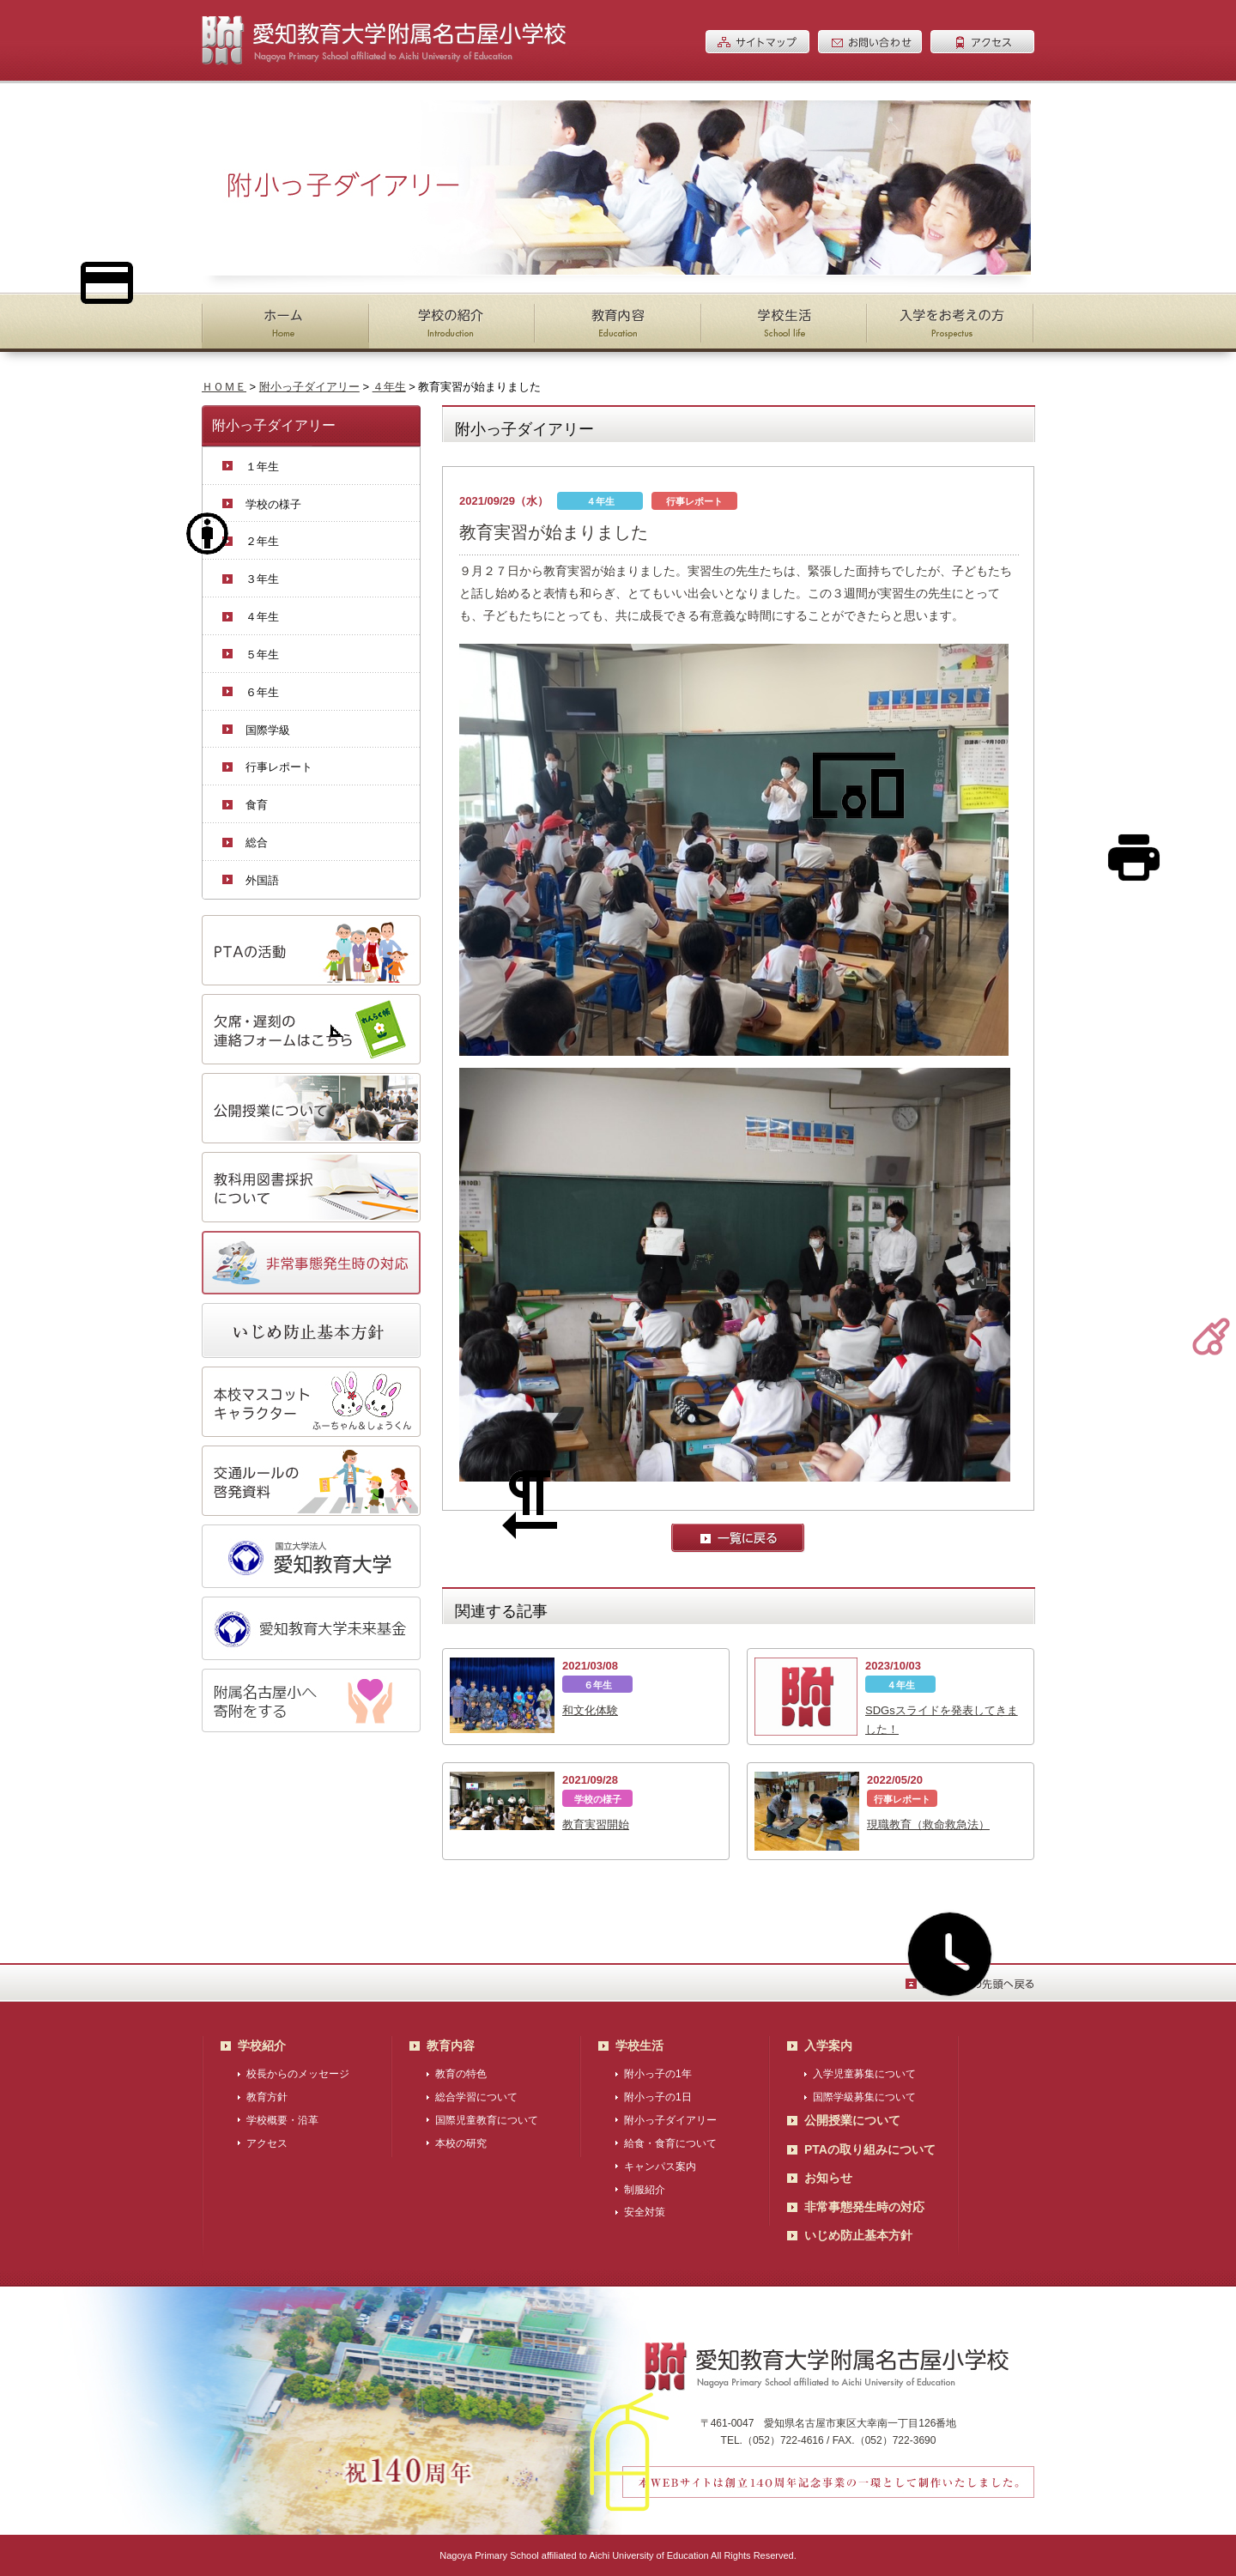  Describe the element at coordinates (858, 785) in the screenshot. I see `view connected devices` at that location.